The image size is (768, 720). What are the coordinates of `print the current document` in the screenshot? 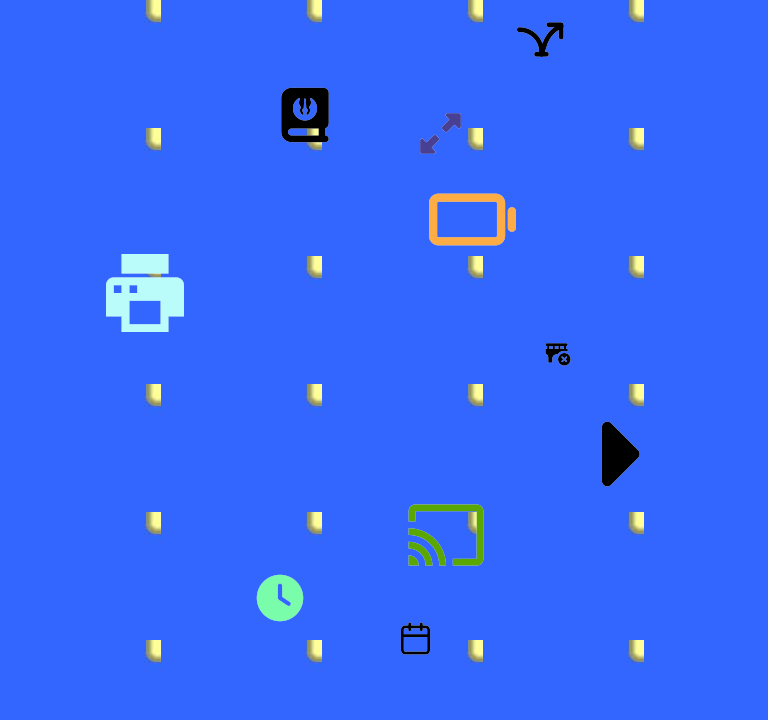 It's located at (145, 293).